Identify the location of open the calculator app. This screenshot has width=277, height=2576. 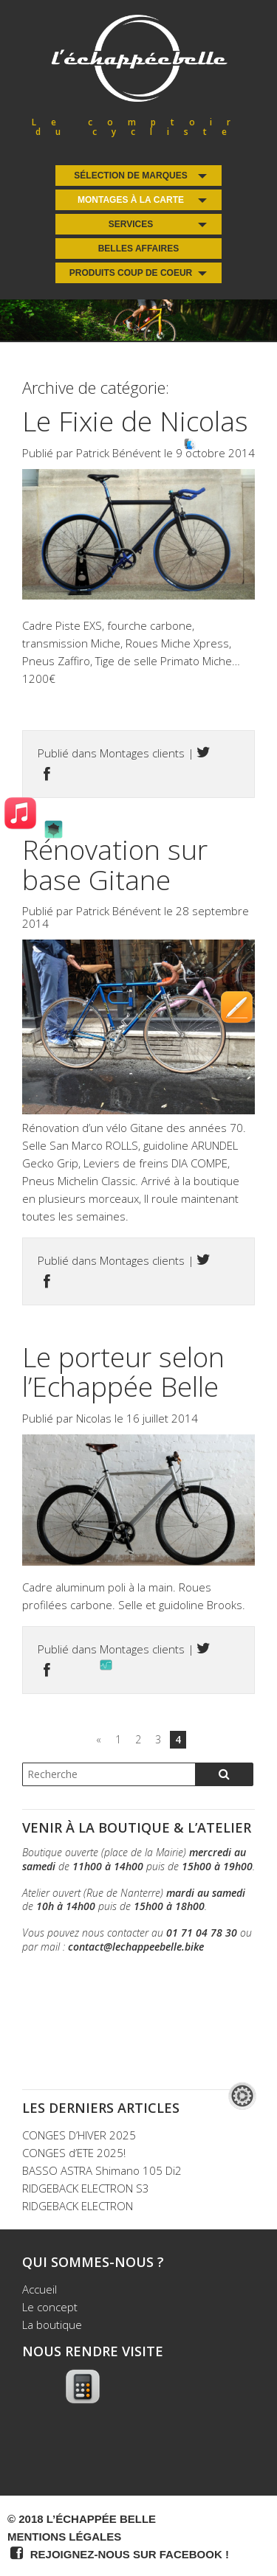
(83, 2386).